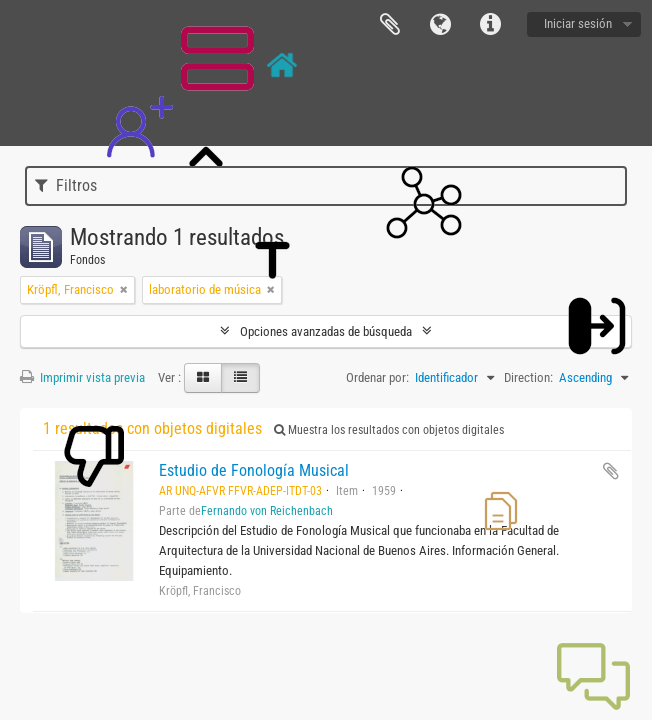  What do you see at coordinates (217, 58) in the screenshot?
I see `switch to row layout view` at bounding box center [217, 58].